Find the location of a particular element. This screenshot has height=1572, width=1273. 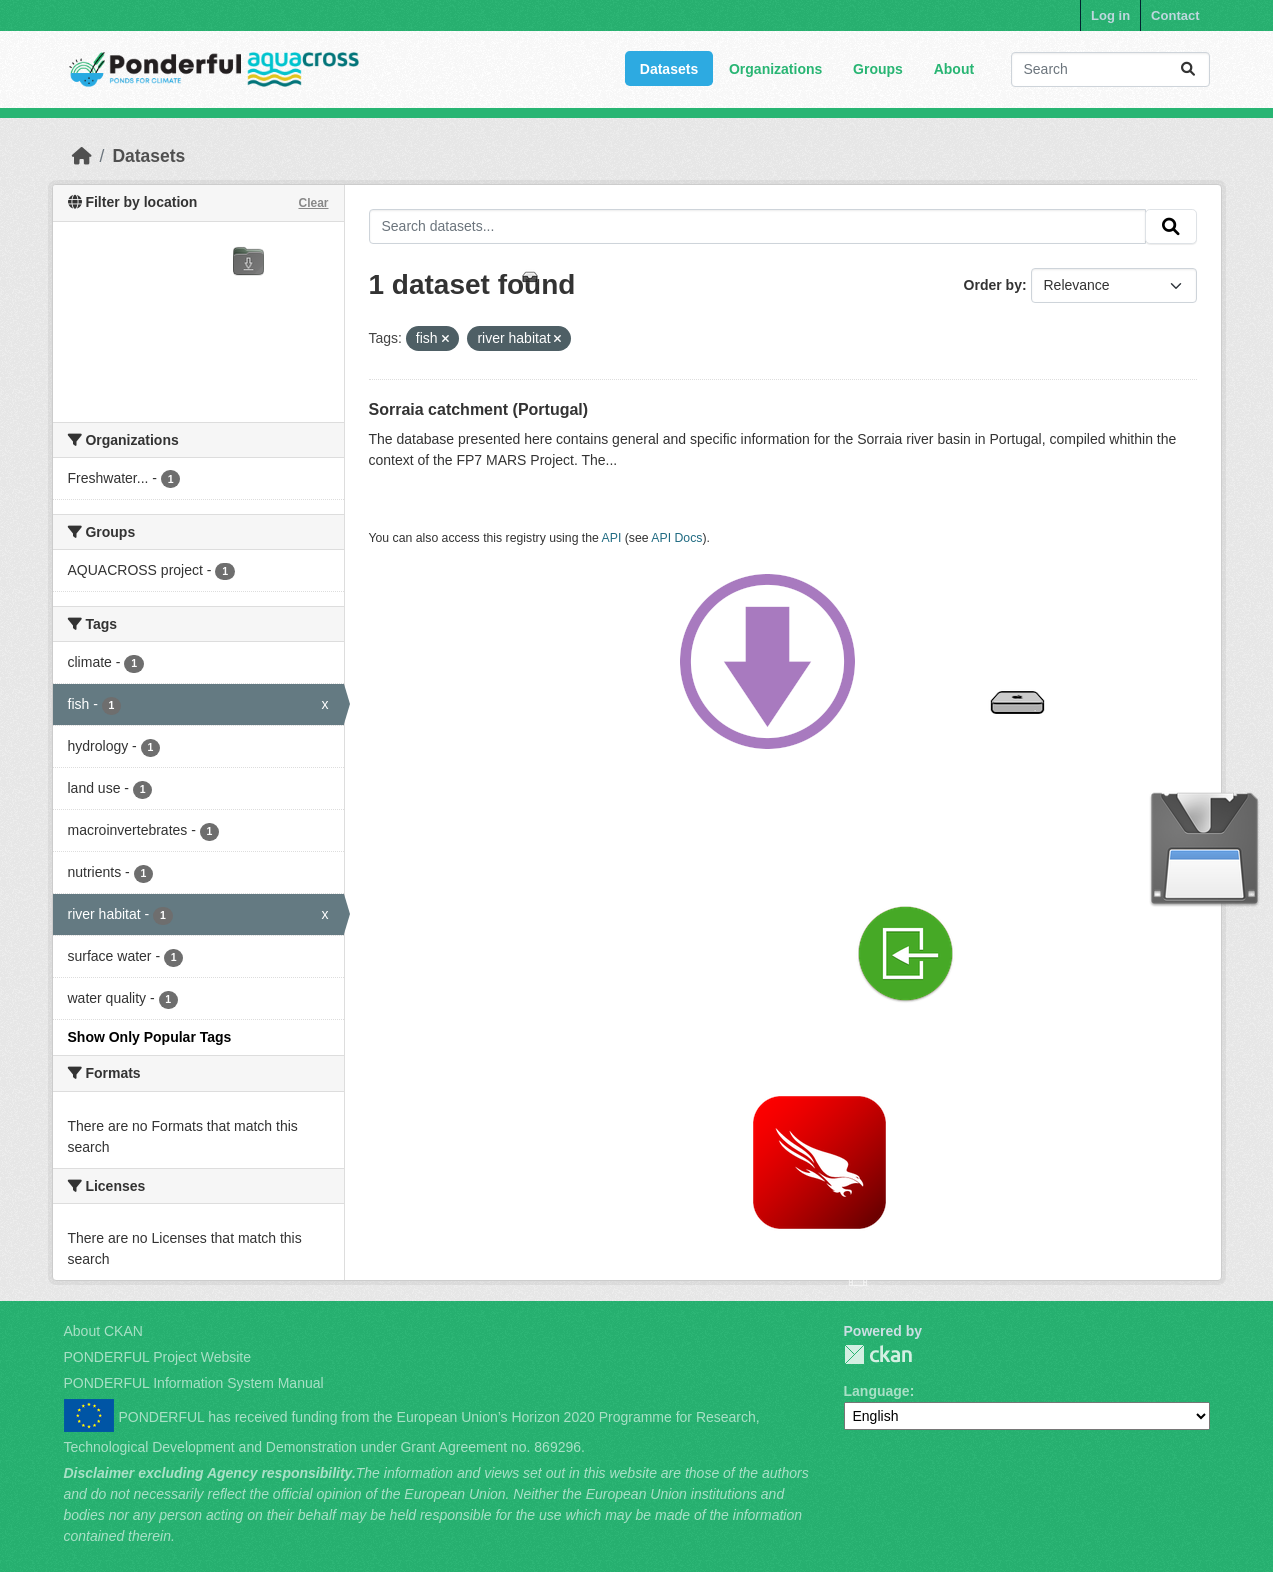

view your inbox messages is located at coordinates (530, 277).